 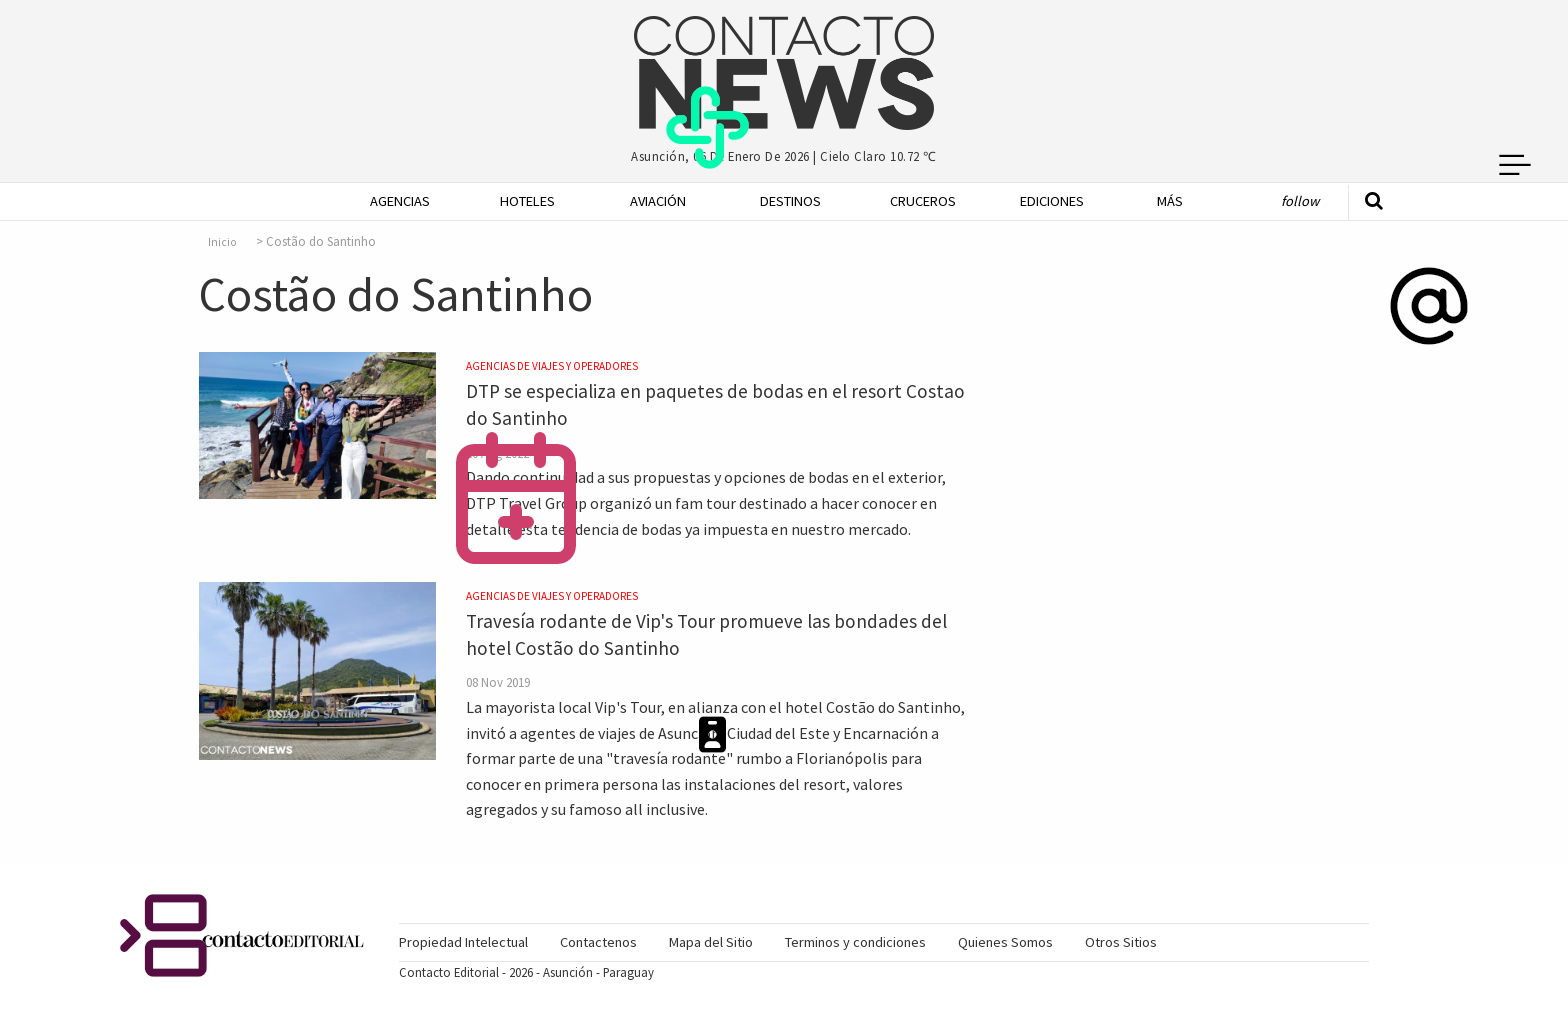 What do you see at coordinates (1515, 166) in the screenshot?
I see `select items from a list` at bounding box center [1515, 166].